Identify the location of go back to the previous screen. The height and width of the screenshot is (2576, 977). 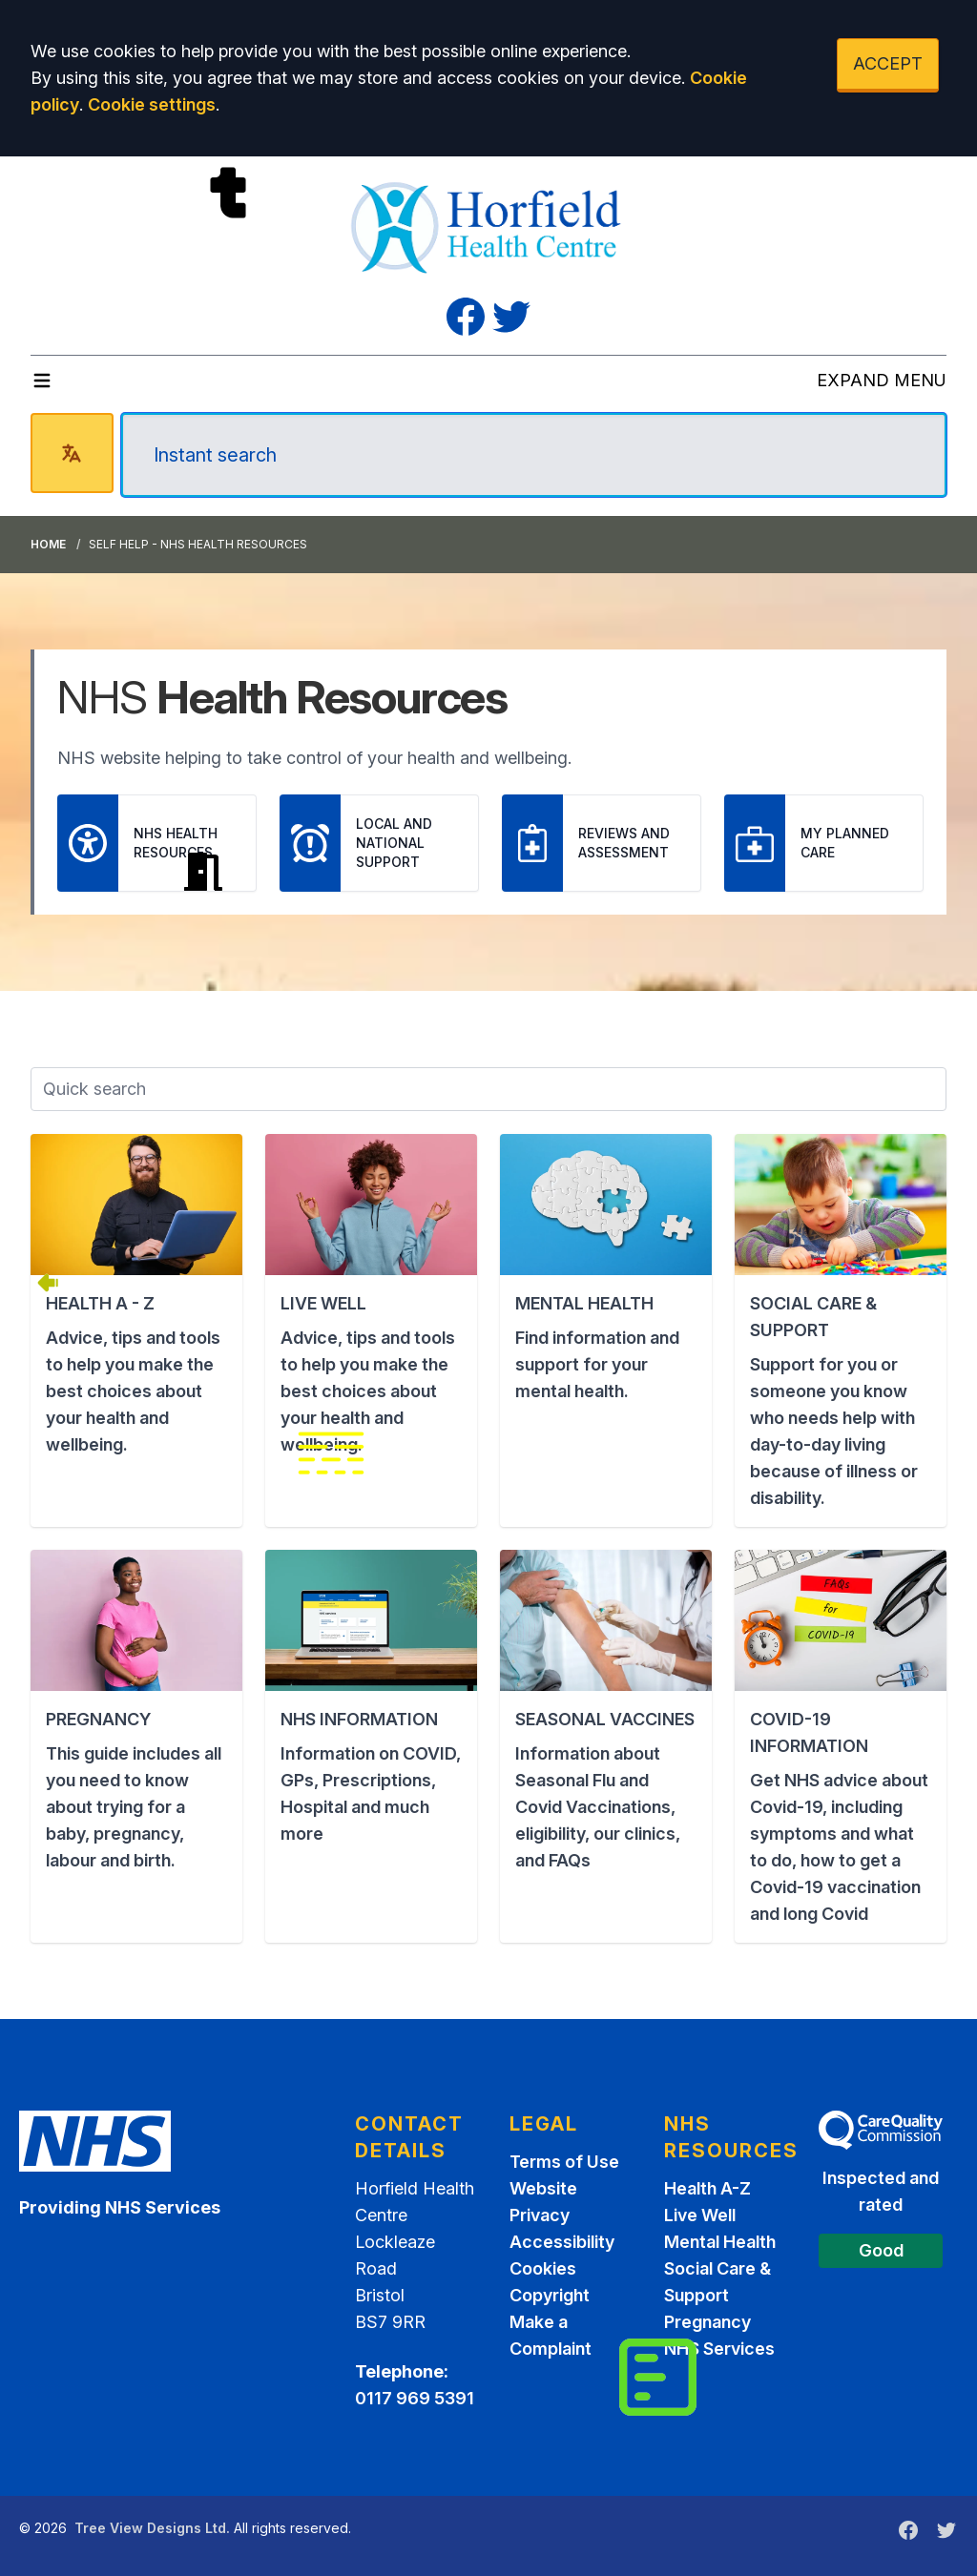
(48, 1283).